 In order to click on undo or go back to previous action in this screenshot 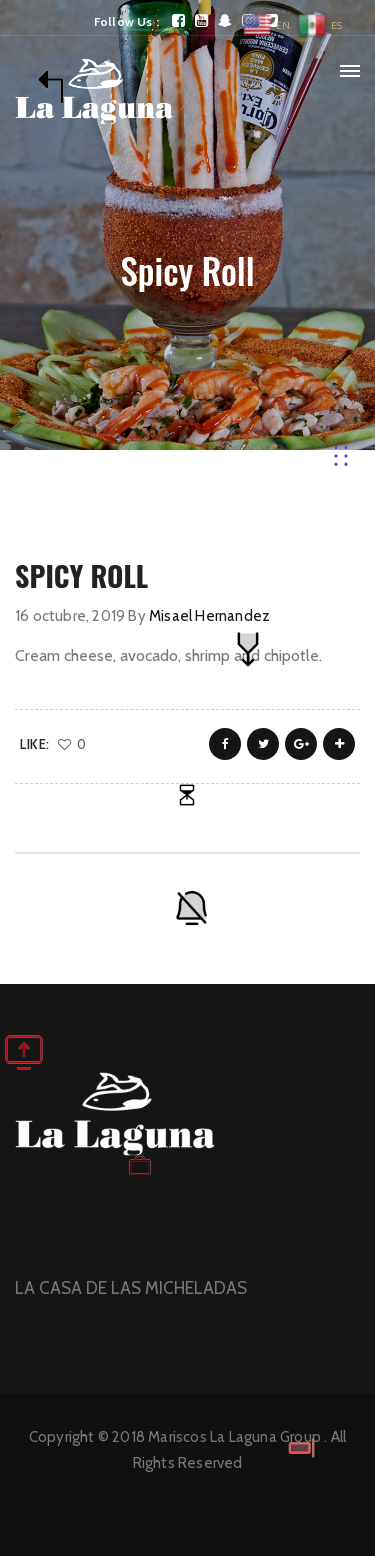, I will do `click(52, 87)`.